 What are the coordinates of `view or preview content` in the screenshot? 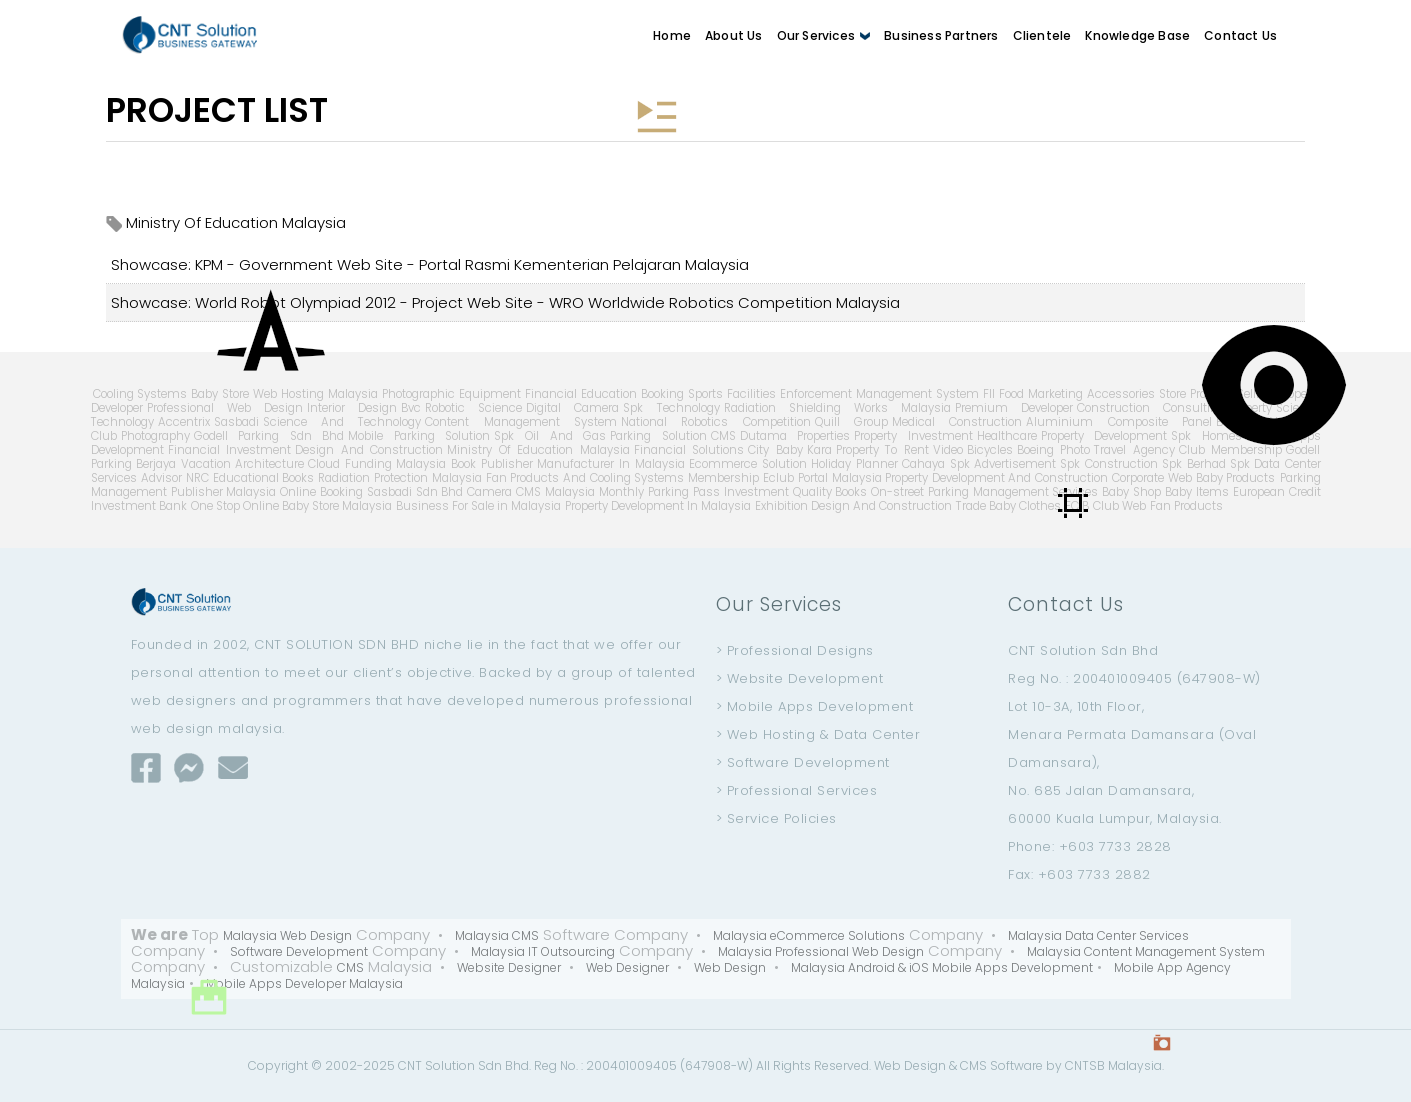 It's located at (1274, 385).